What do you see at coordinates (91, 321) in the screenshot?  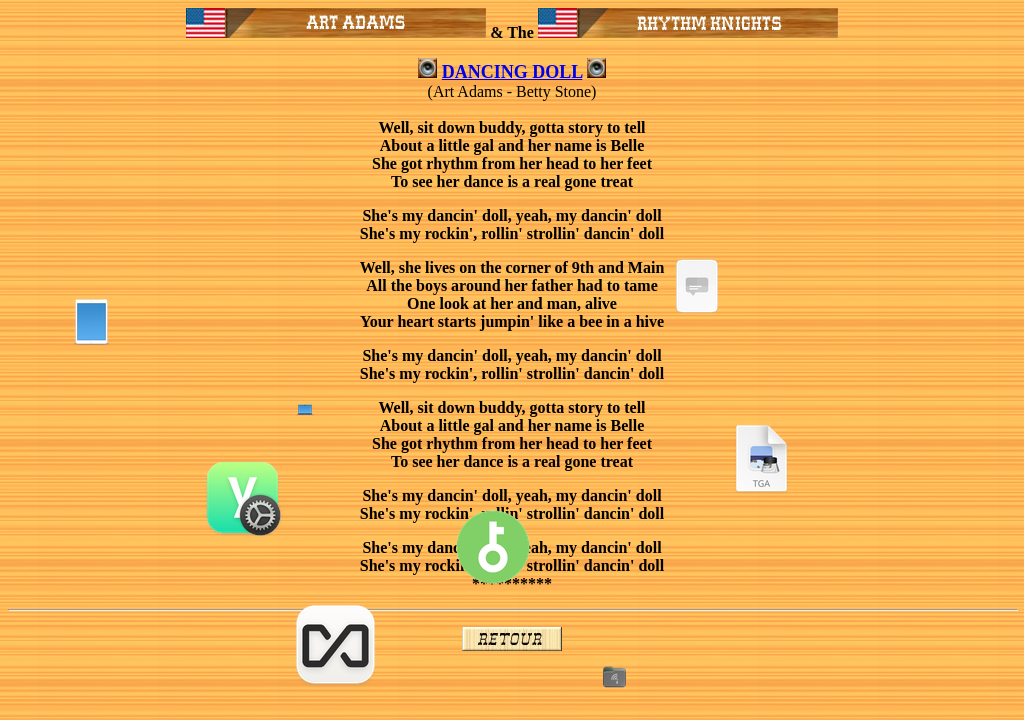 I see `manage connected iPad device` at bounding box center [91, 321].